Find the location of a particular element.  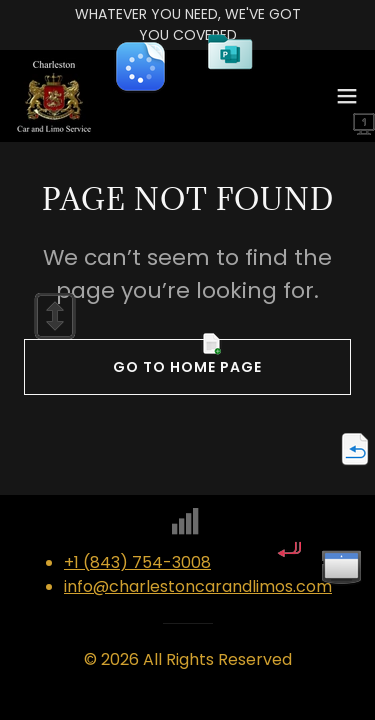

display 1 in a multi-monitor setup is located at coordinates (364, 124).